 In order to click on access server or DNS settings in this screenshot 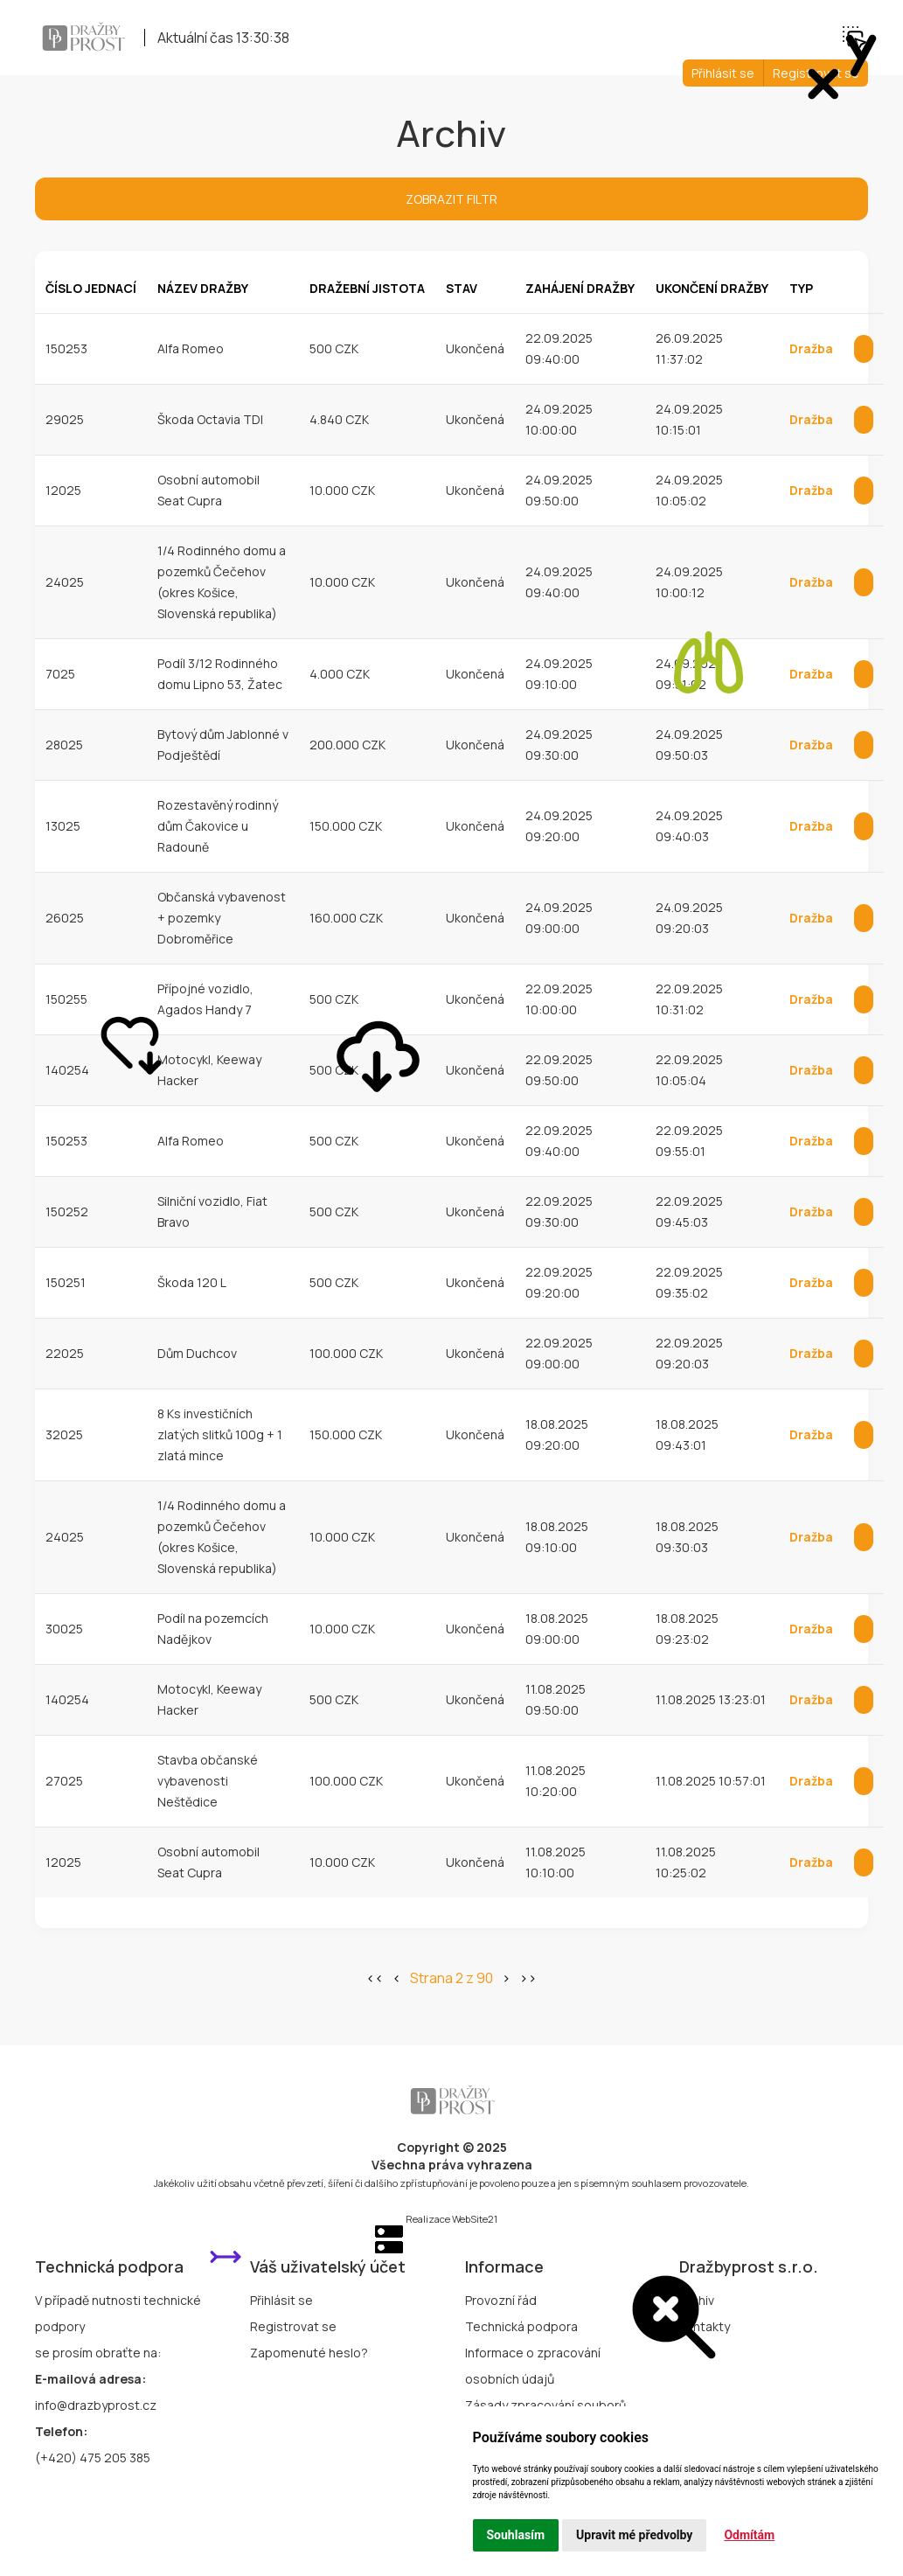, I will do `click(389, 2239)`.